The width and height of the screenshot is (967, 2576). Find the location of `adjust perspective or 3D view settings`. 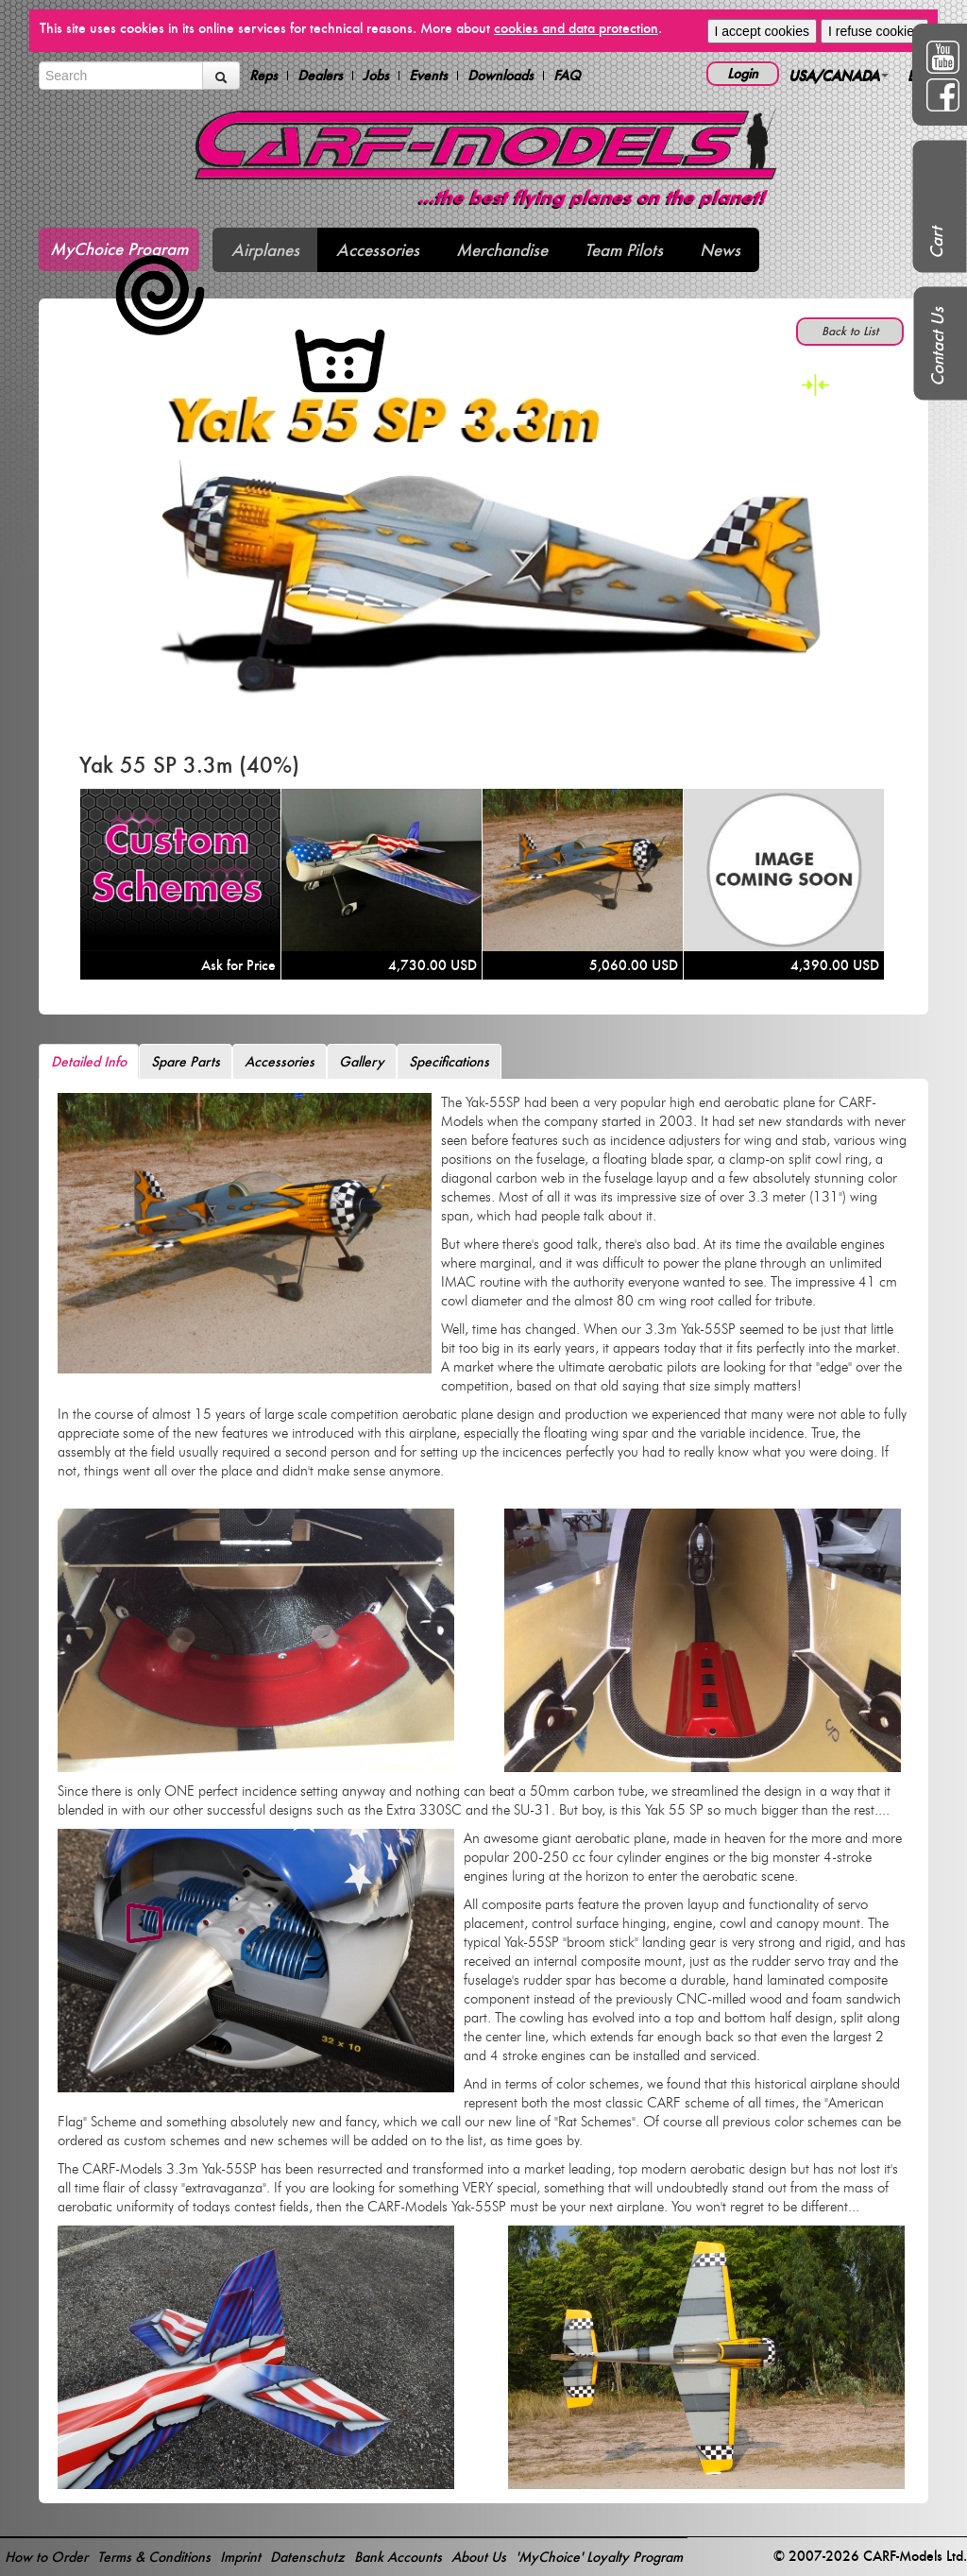

adjust perspective or 3D view settings is located at coordinates (144, 1923).